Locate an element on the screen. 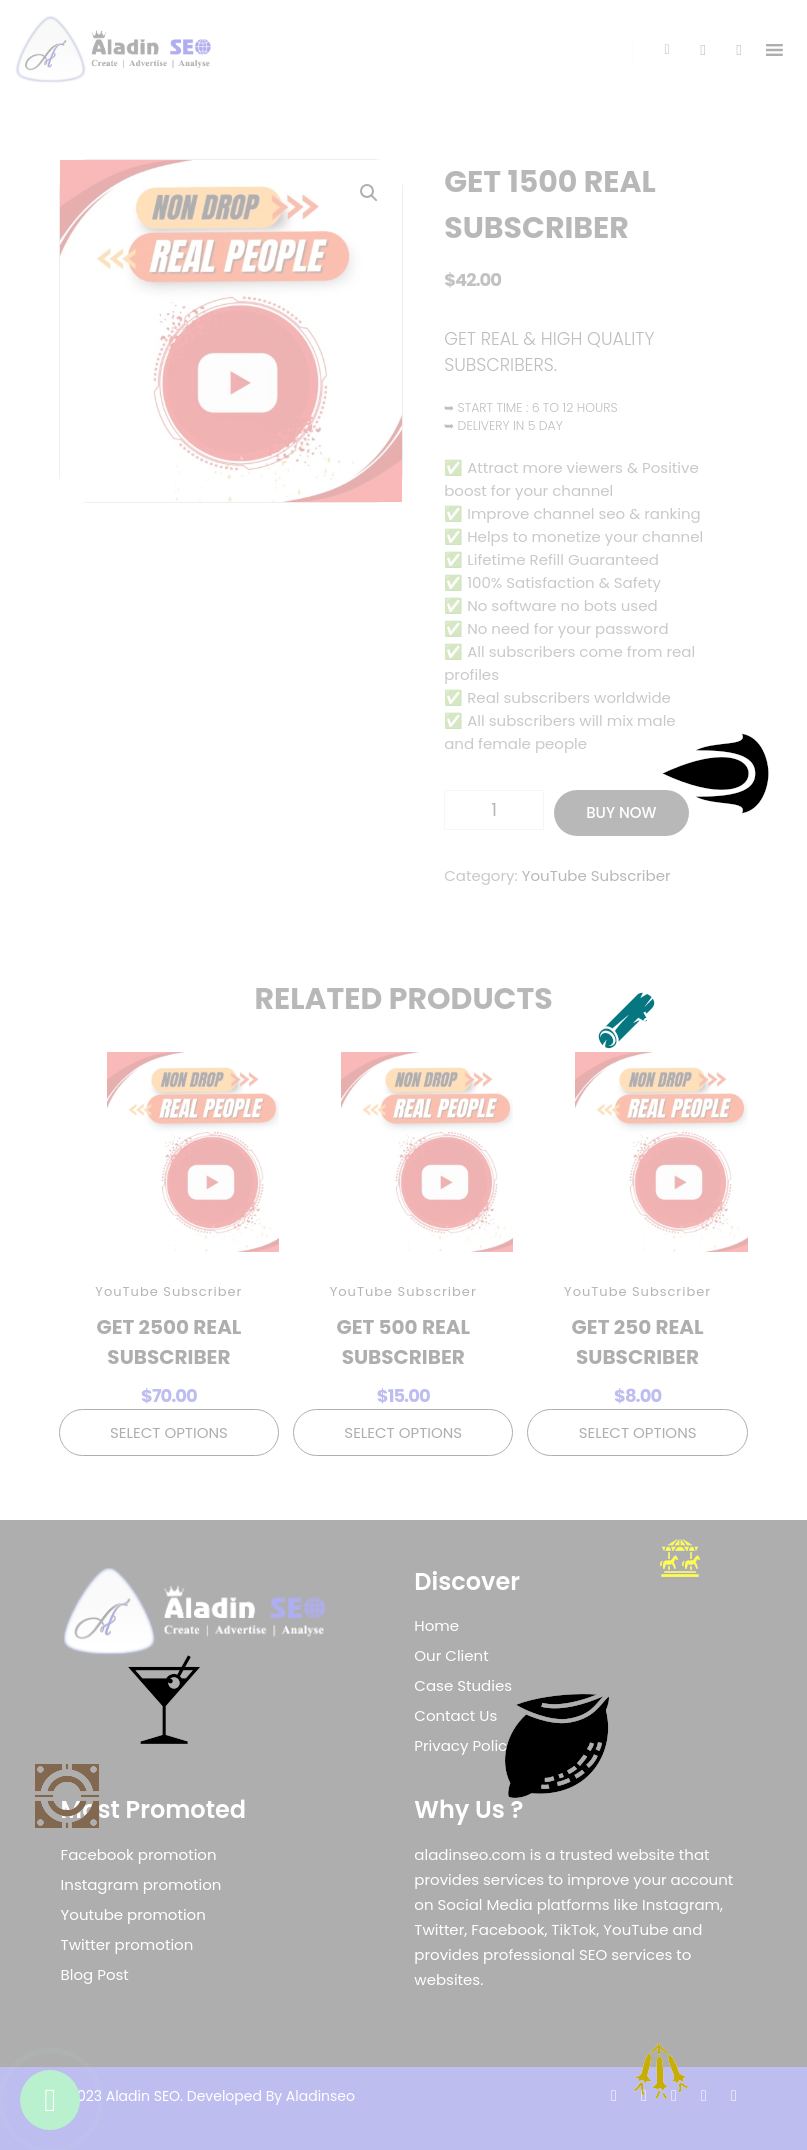 The image size is (807, 2150). view activity log or history is located at coordinates (626, 1020).